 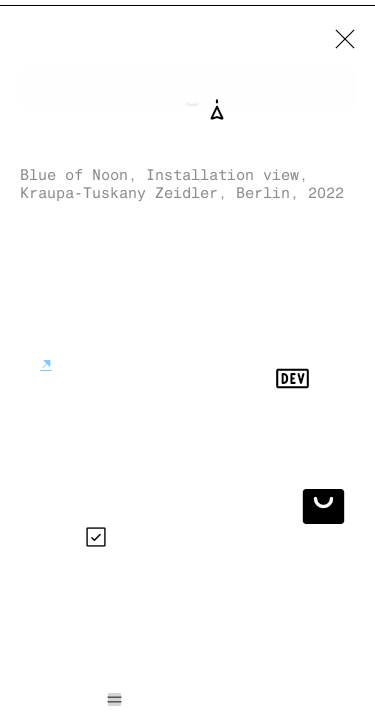 What do you see at coordinates (46, 365) in the screenshot?
I see `open link in new window` at bounding box center [46, 365].